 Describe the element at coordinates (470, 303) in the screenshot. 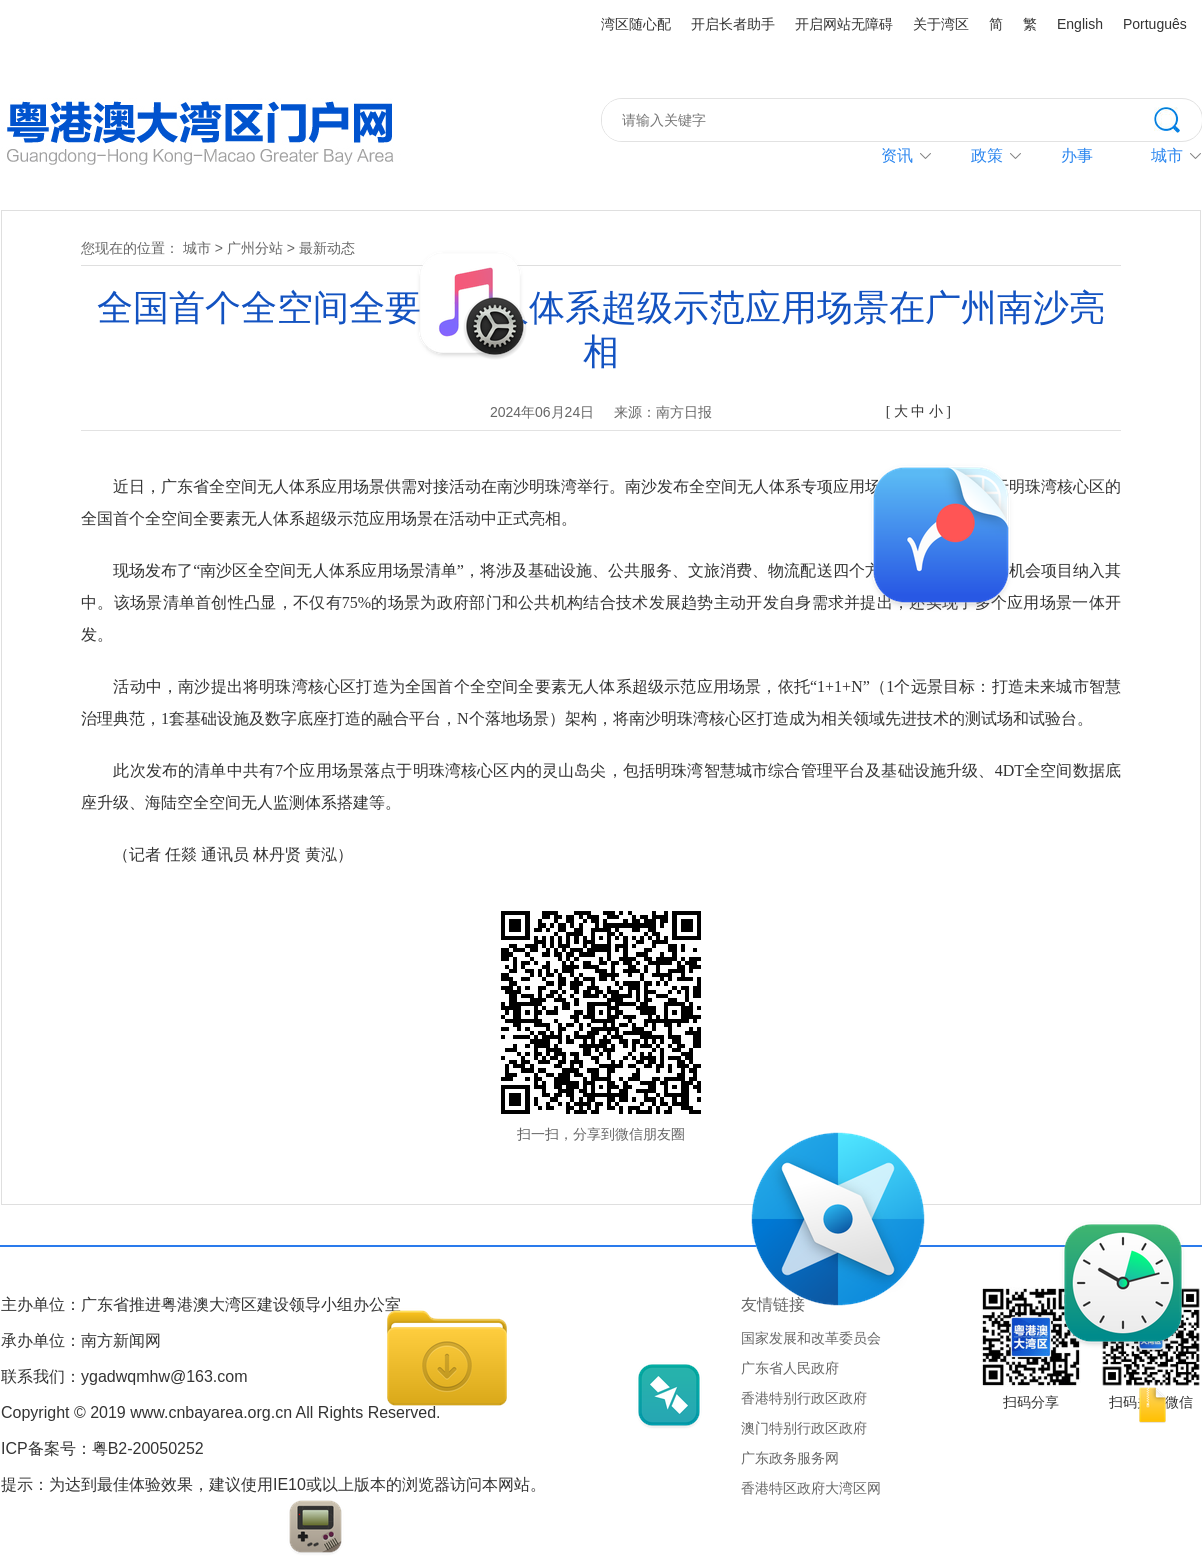

I see `open audio or music playback settings` at that location.